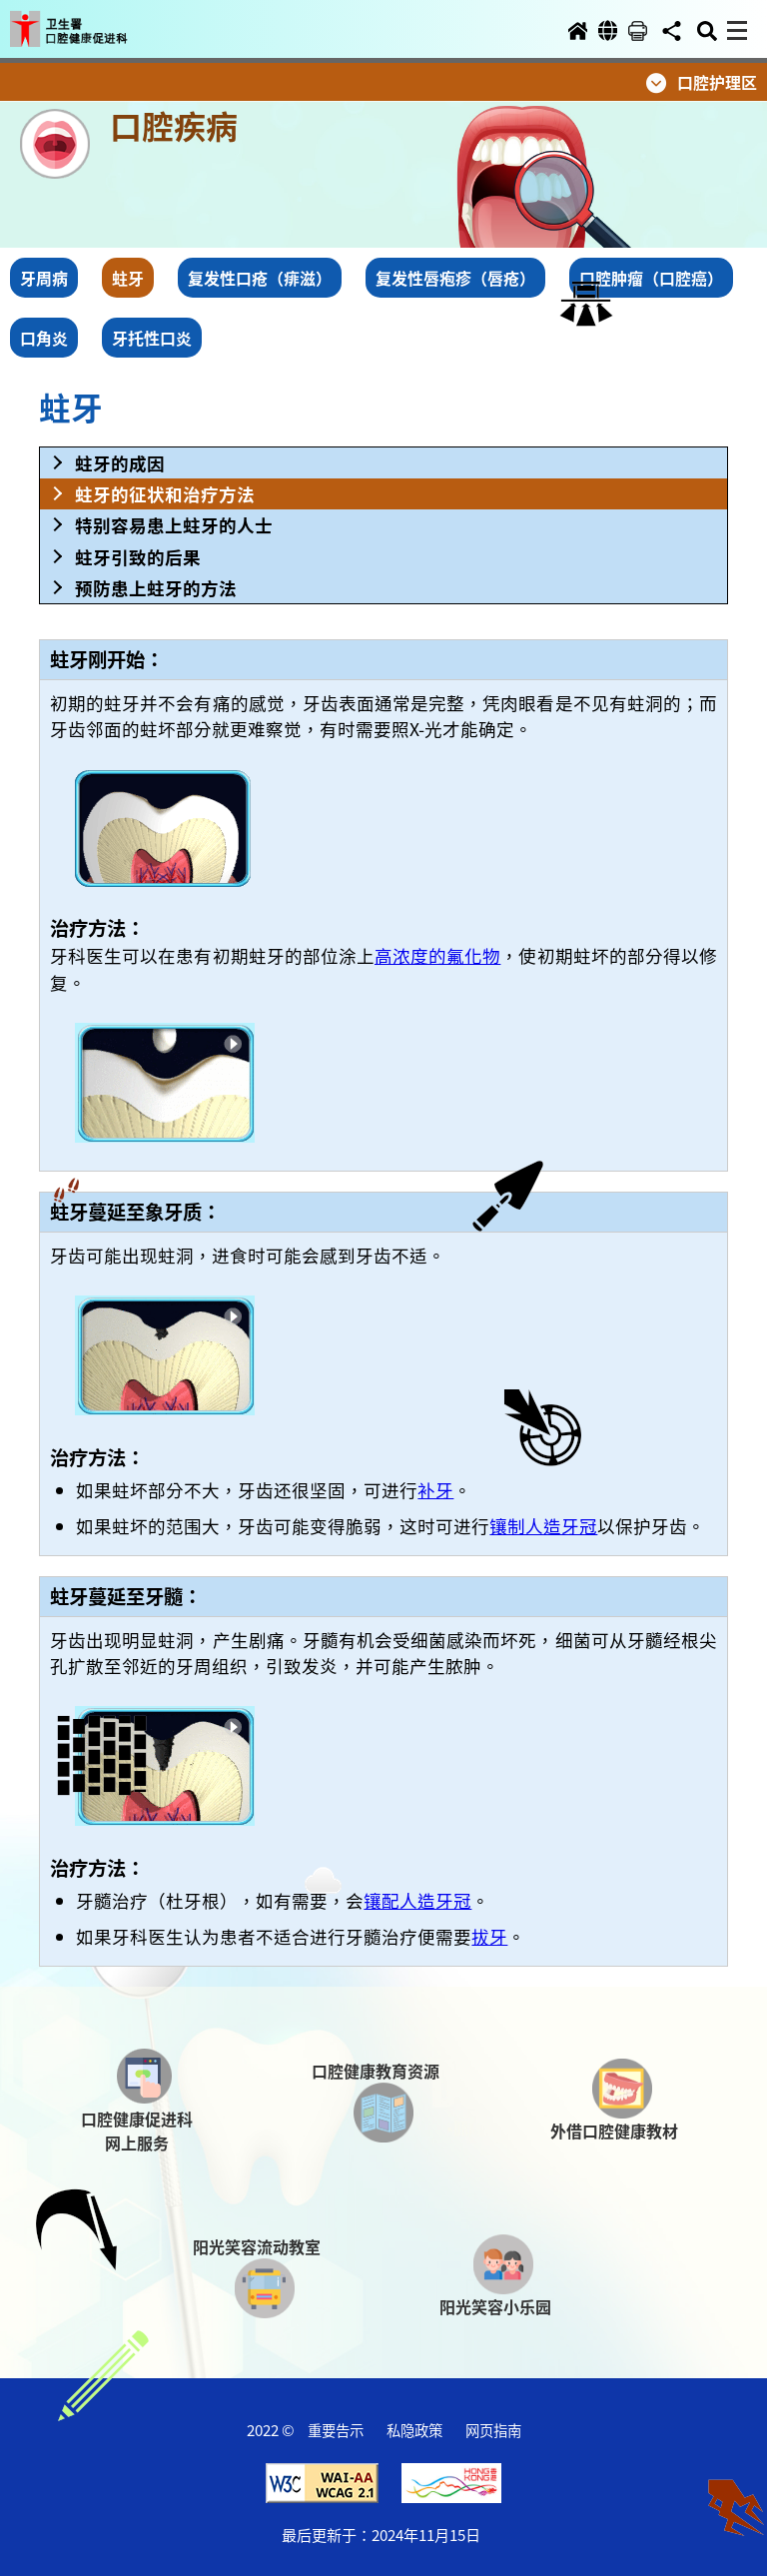 The image size is (767, 2576). I want to click on access gardening or landscaping tools, so click(507, 1196).